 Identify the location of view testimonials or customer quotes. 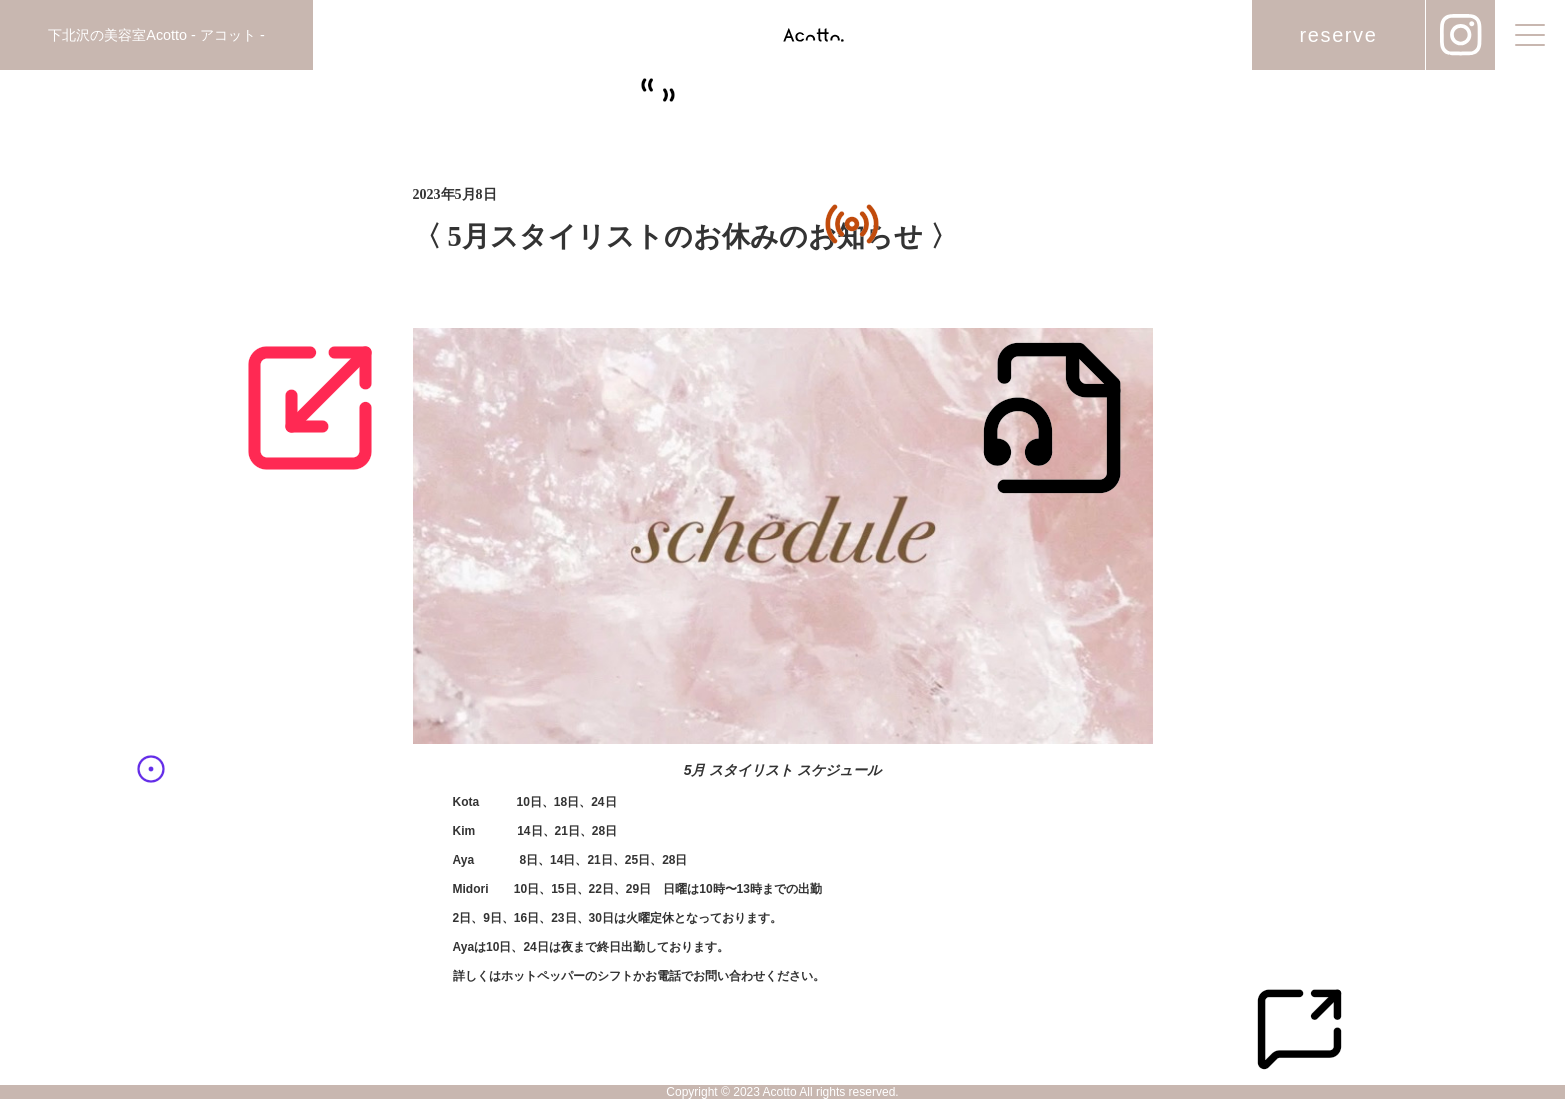
(658, 90).